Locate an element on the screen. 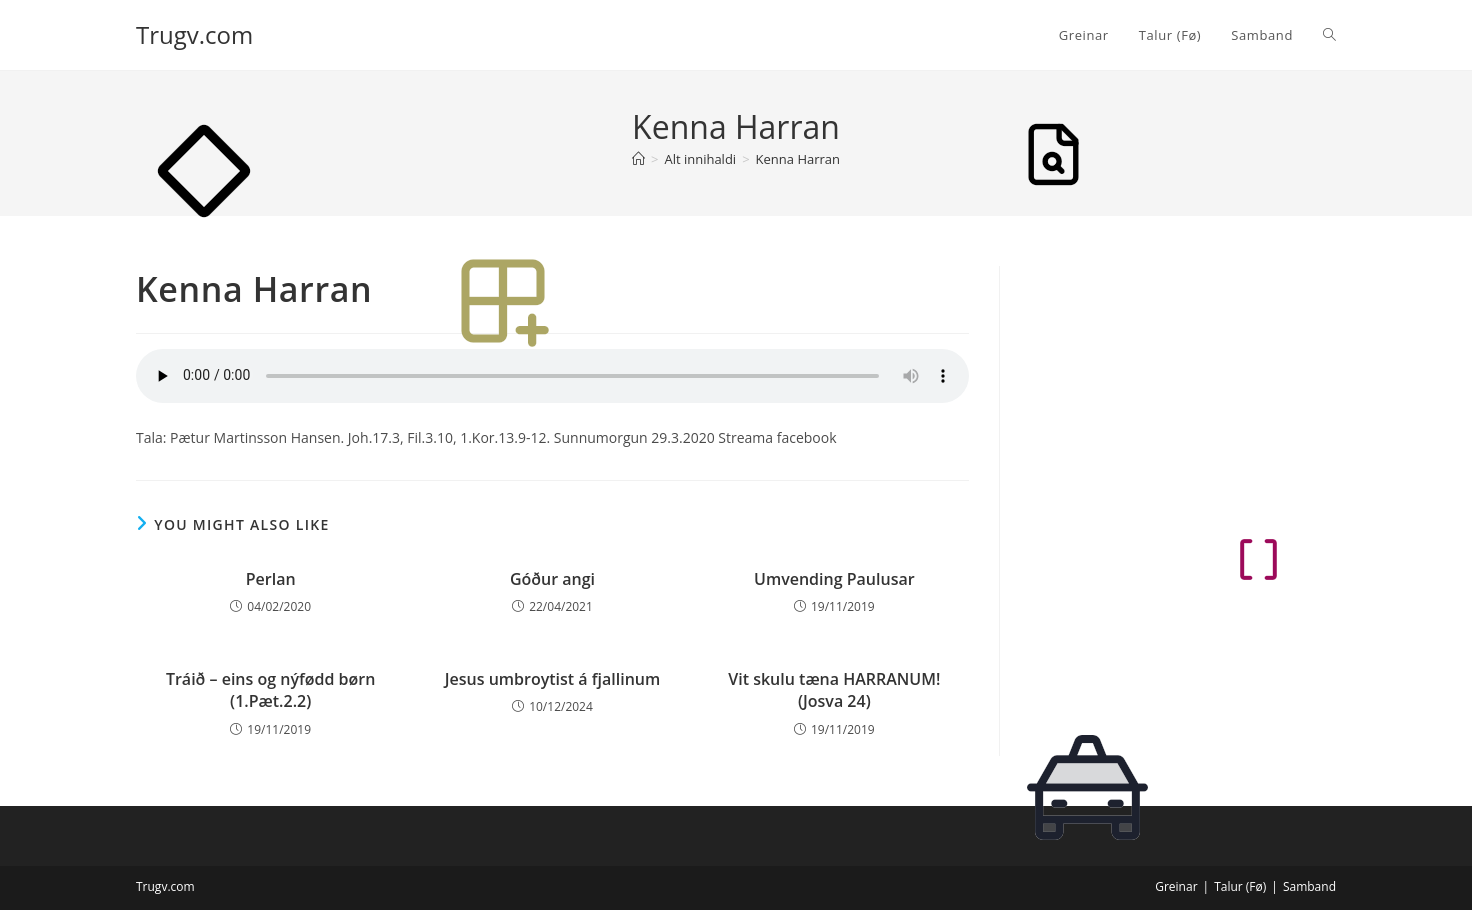 The height and width of the screenshot is (910, 1472). search within a document is located at coordinates (1053, 154).